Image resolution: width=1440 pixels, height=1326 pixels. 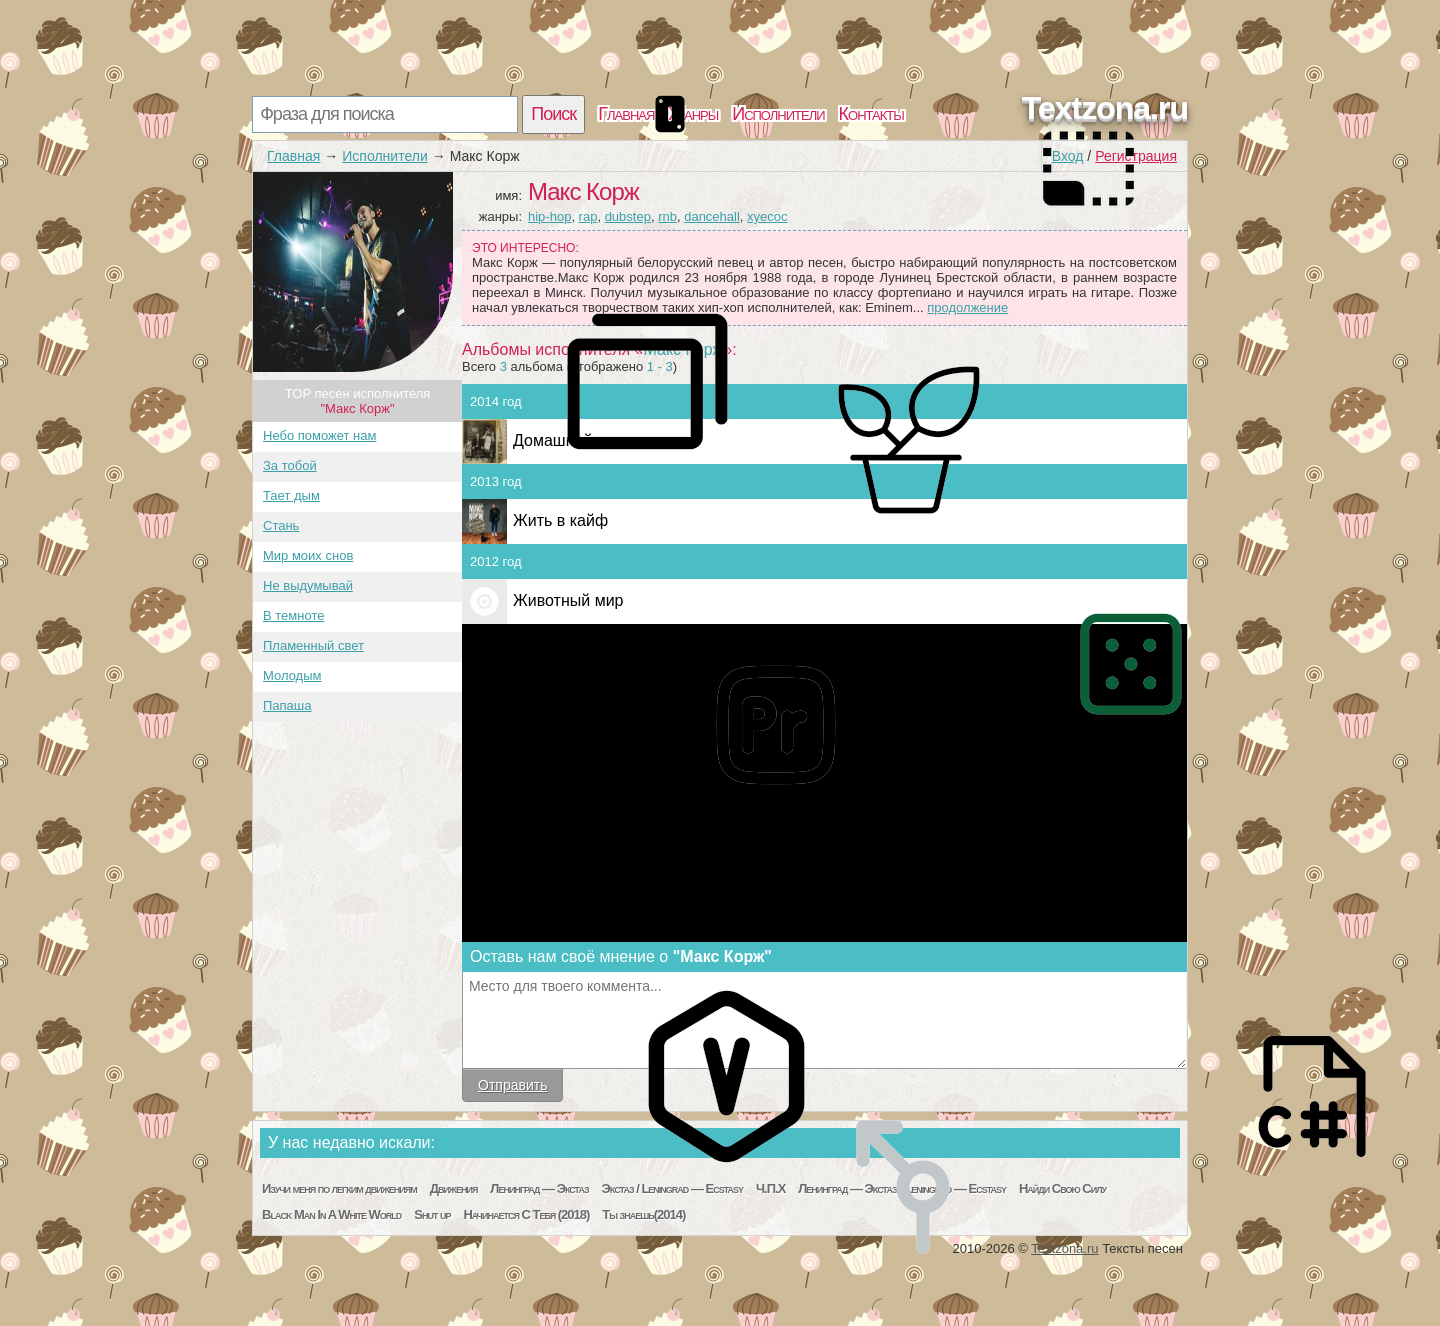 I want to click on open Adobe Premiere Pro, so click(x=776, y=725).